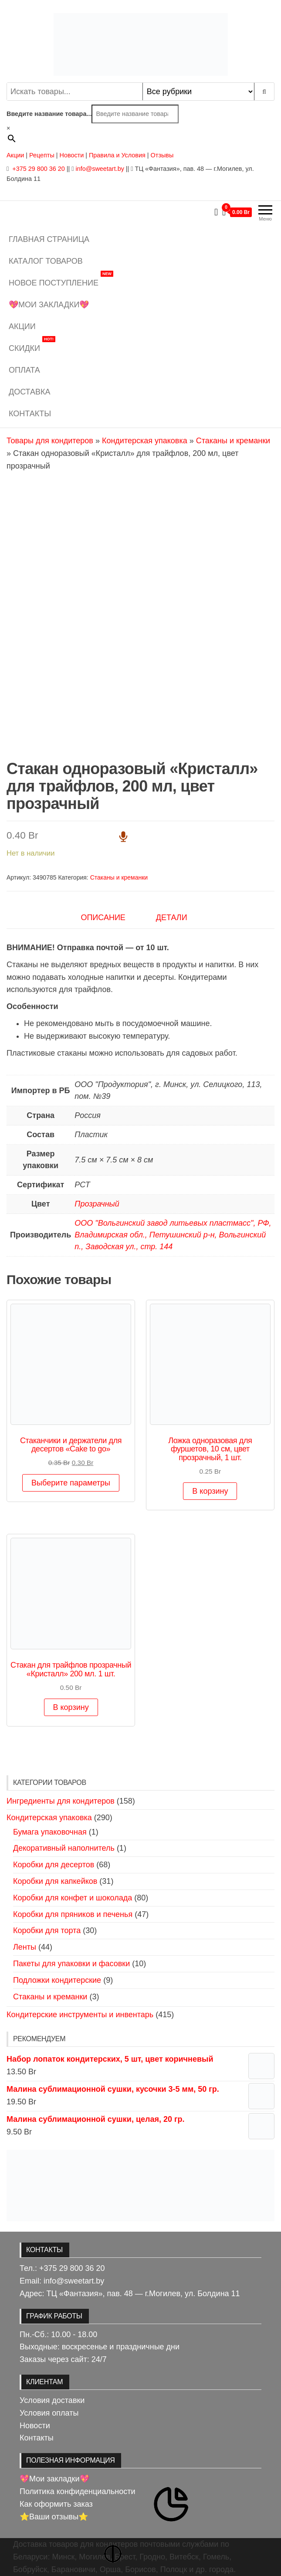 Image resolution: width=281 pixels, height=2576 pixels. What do you see at coordinates (171, 2504) in the screenshot?
I see `view analytics or statistics breakdown` at bounding box center [171, 2504].